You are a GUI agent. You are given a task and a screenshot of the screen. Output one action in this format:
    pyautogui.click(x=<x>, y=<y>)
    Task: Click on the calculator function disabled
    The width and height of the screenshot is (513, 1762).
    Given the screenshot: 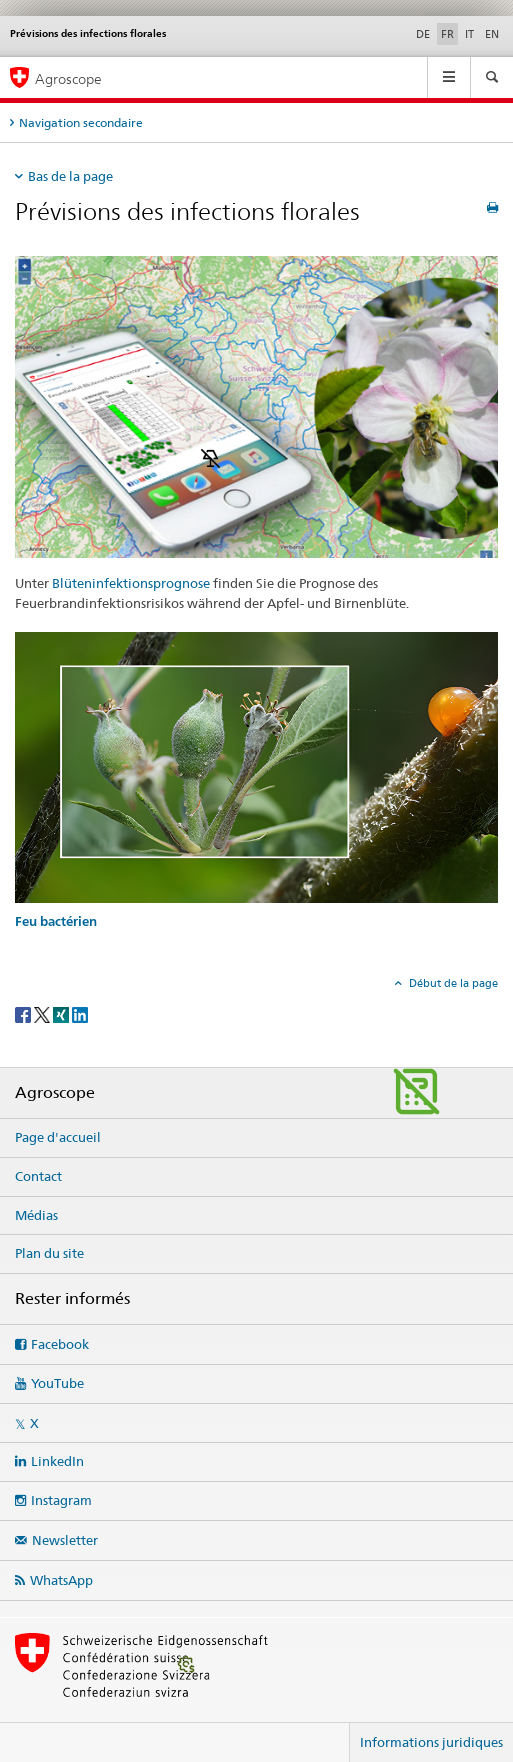 What is the action you would take?
    pyautogui.click(x=416, y=1091)
    